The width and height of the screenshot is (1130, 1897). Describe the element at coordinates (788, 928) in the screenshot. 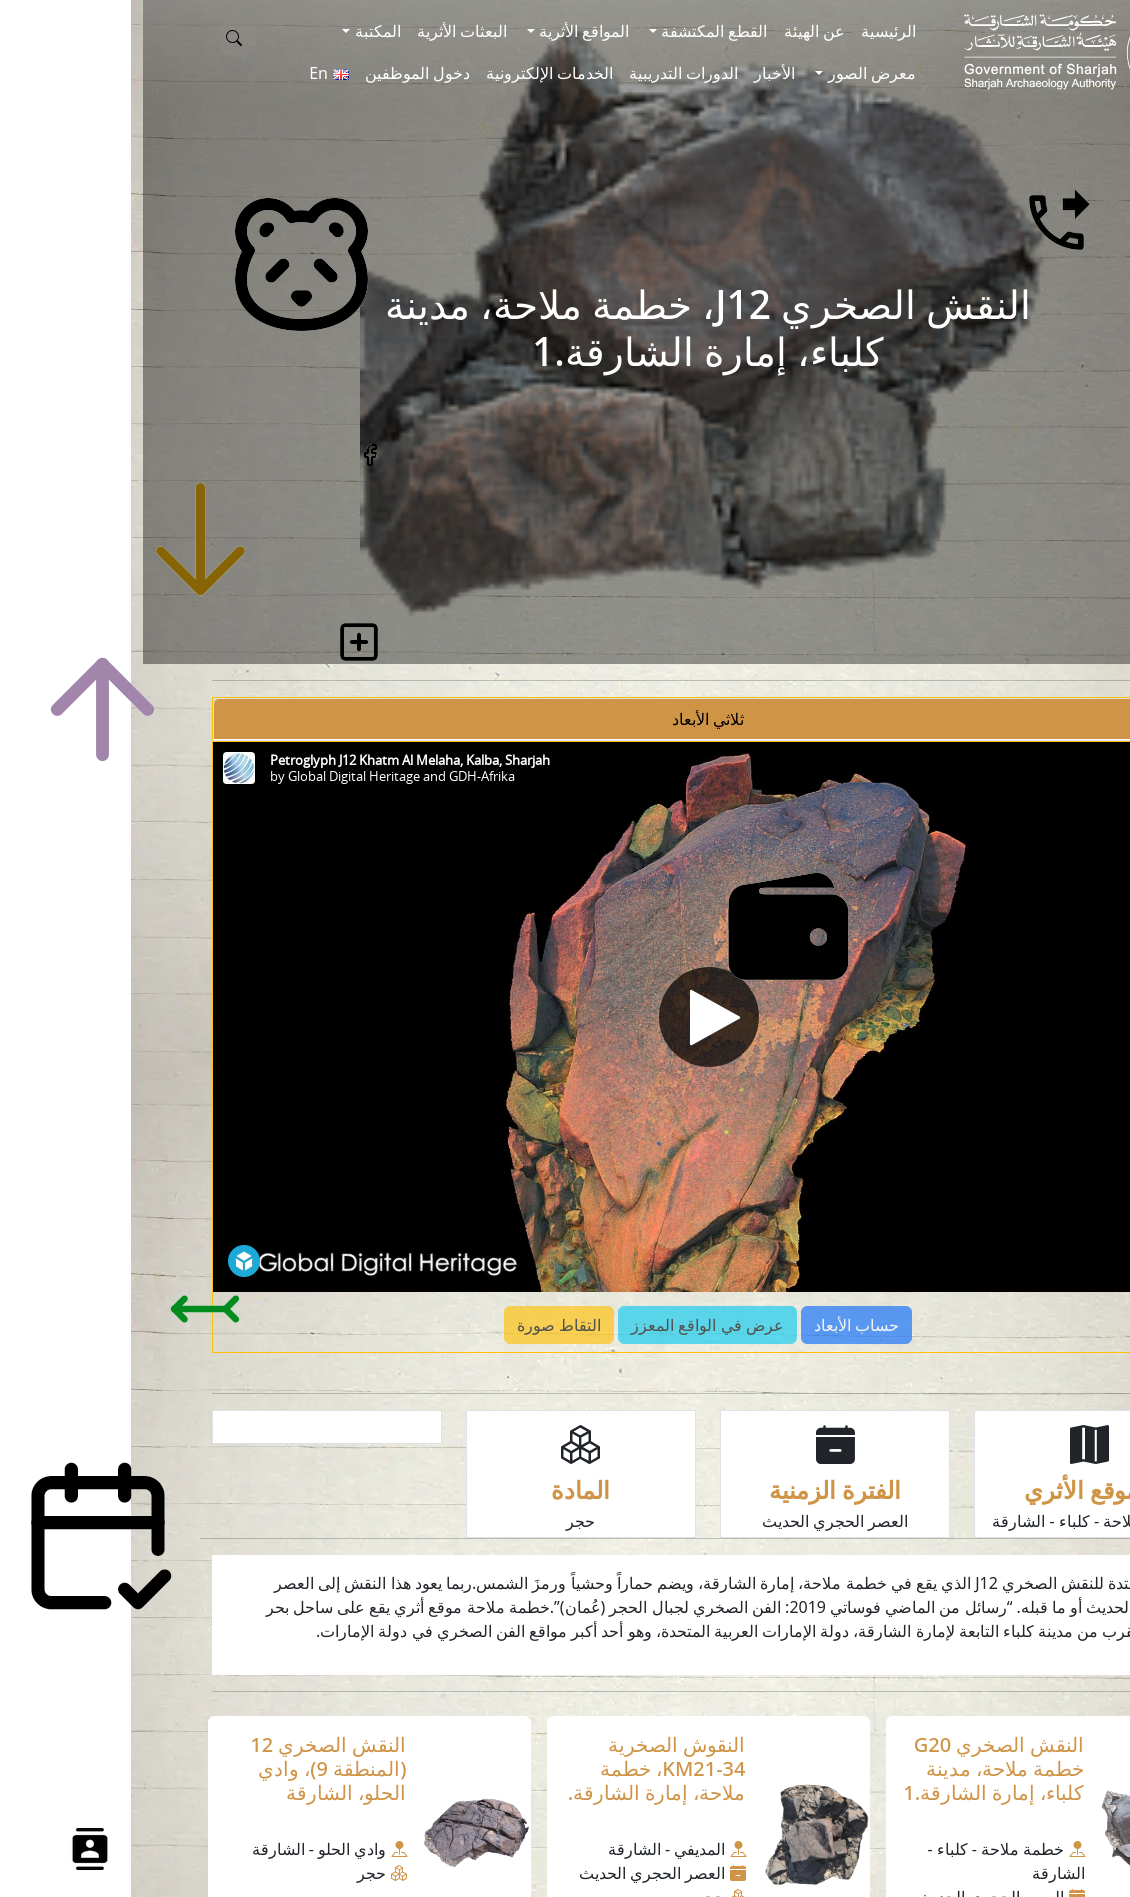

I see `access your wallet or payment methods` at that location.